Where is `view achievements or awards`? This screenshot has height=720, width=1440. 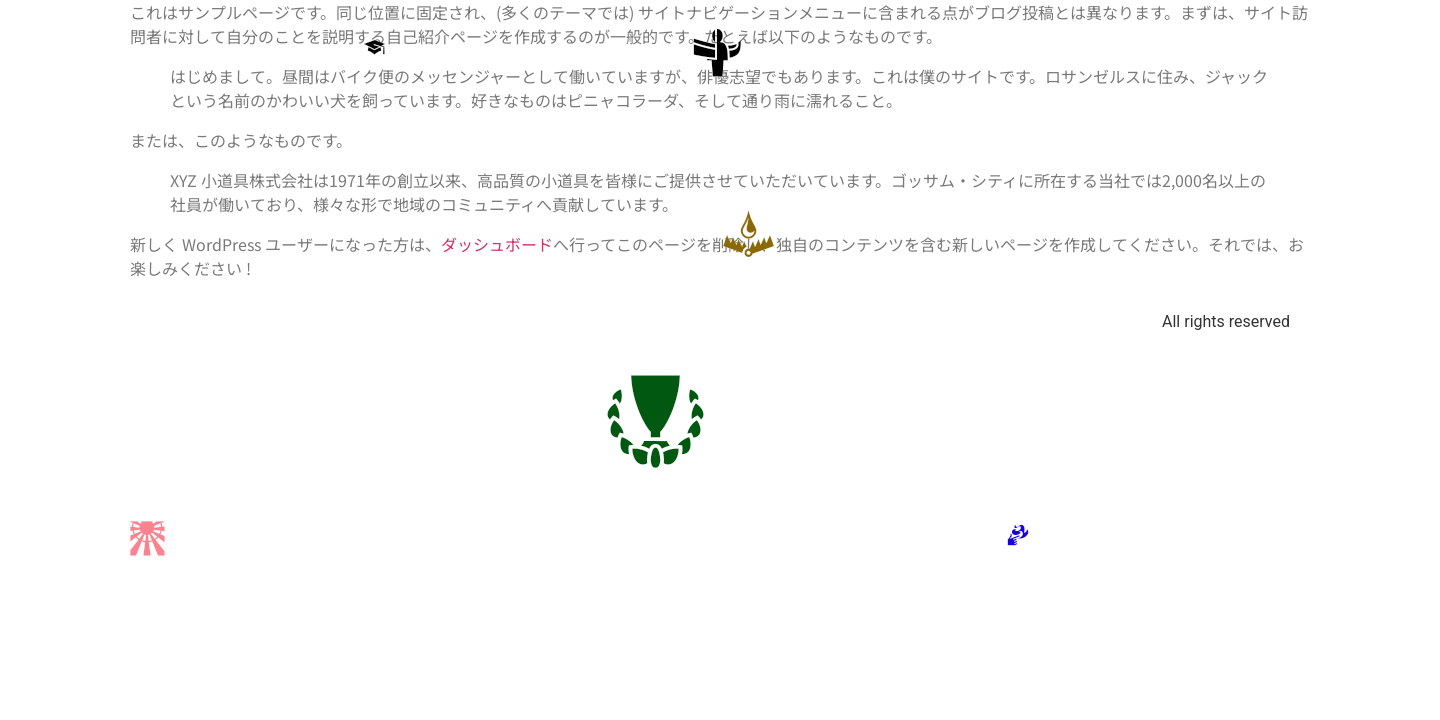 view achievements or awards is located at coordinates (655, 419).